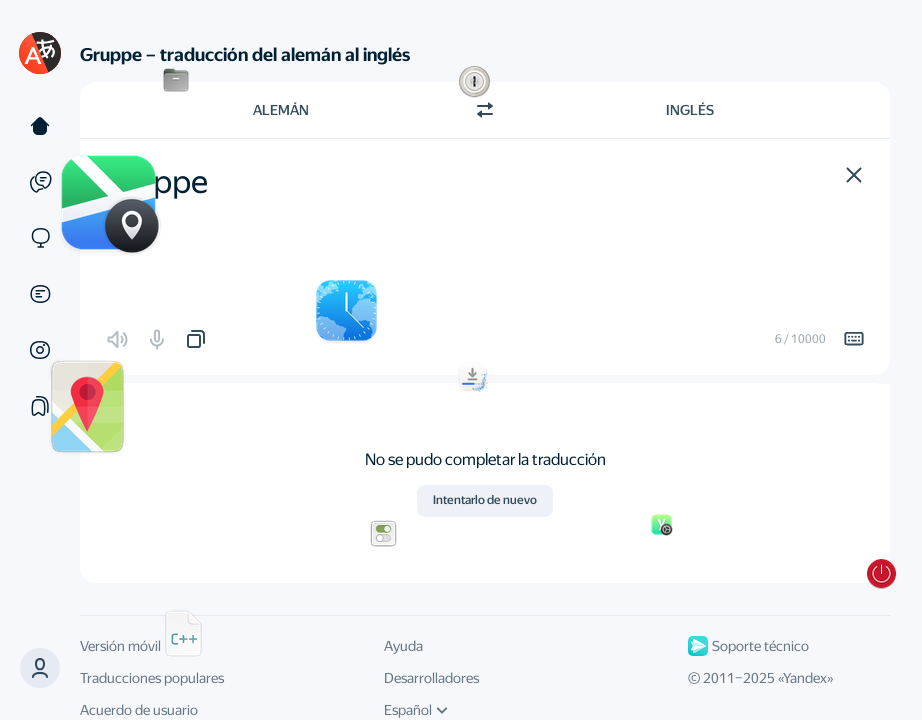 This screenshot has width=922, height=720. What do you see at coordinates (472, 376) in the screenshot?
I see `open varia download manager` at bounding box center [472, 376].